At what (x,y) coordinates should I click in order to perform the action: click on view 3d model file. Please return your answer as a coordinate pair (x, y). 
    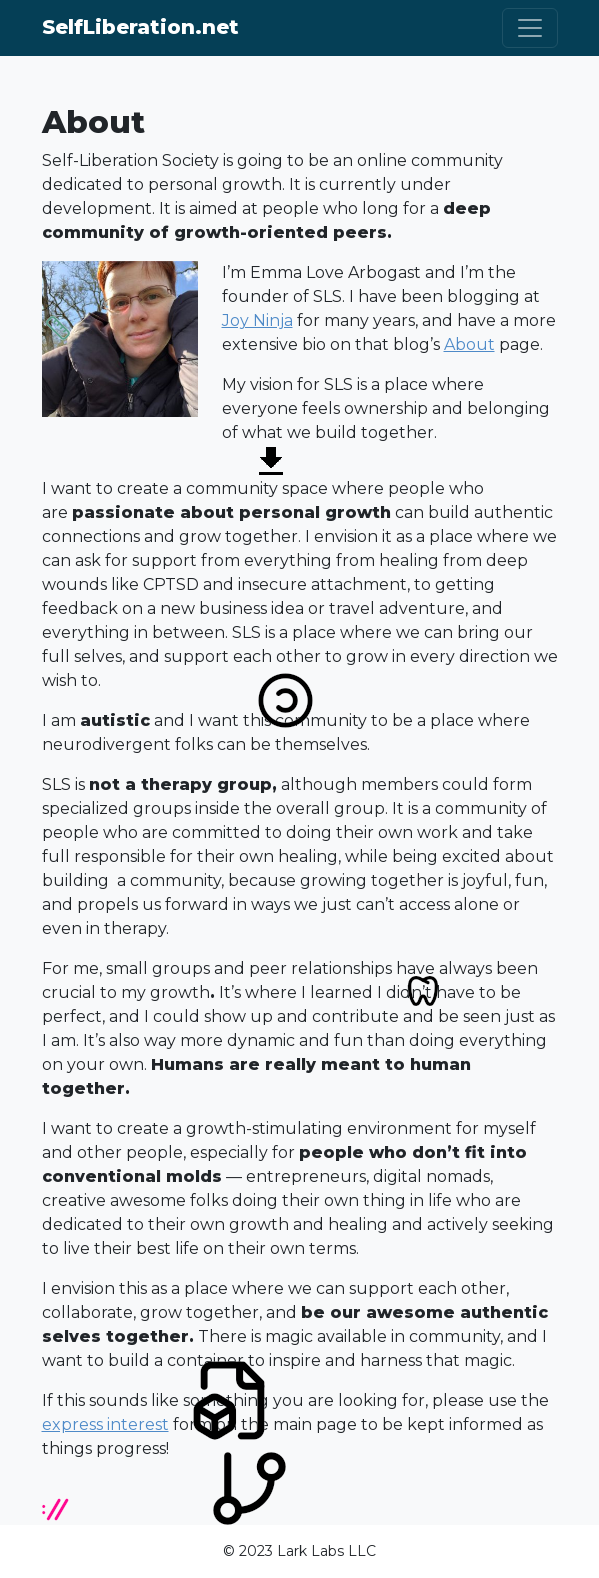
    Looking at the image, I should click on (232, 1400).